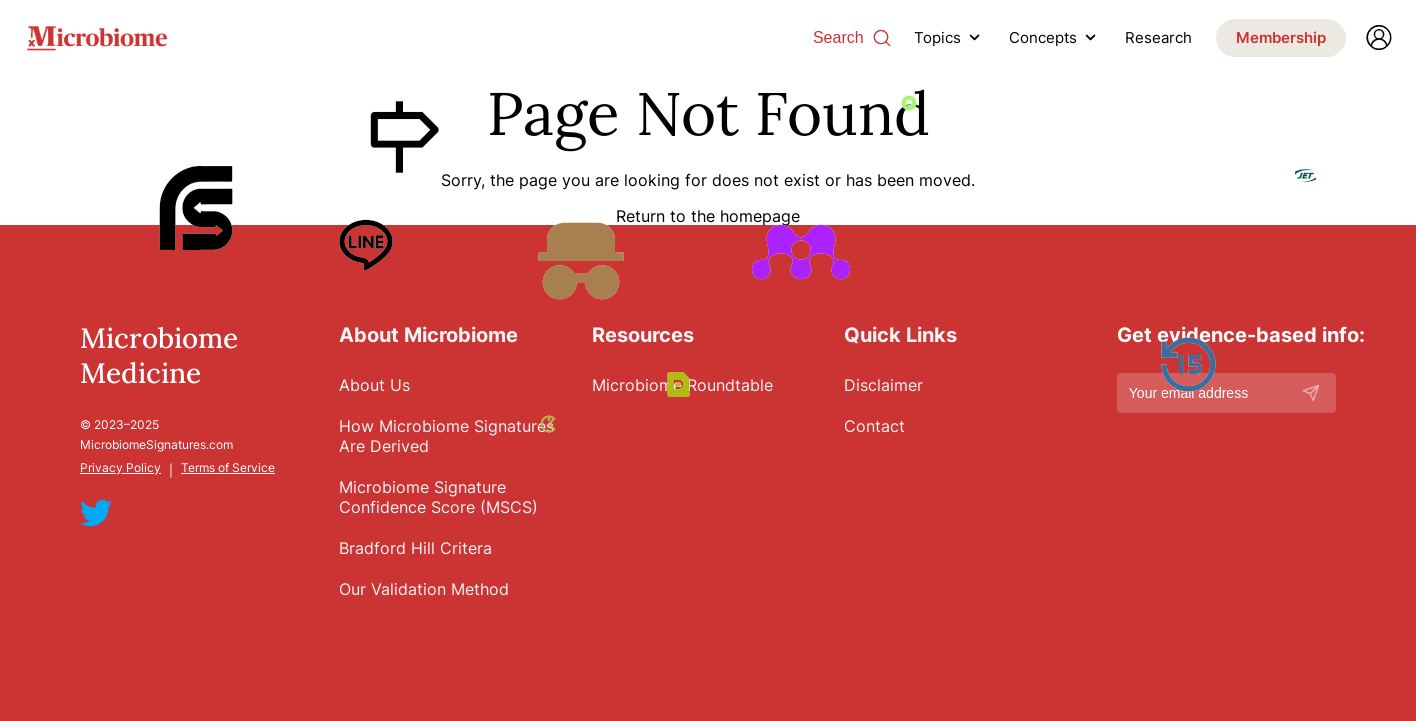 The image size is (1416, 721). Describe the element at coordinates (403, 137) in the screenshot. I see `get directions or navigate to a destination` at that location.